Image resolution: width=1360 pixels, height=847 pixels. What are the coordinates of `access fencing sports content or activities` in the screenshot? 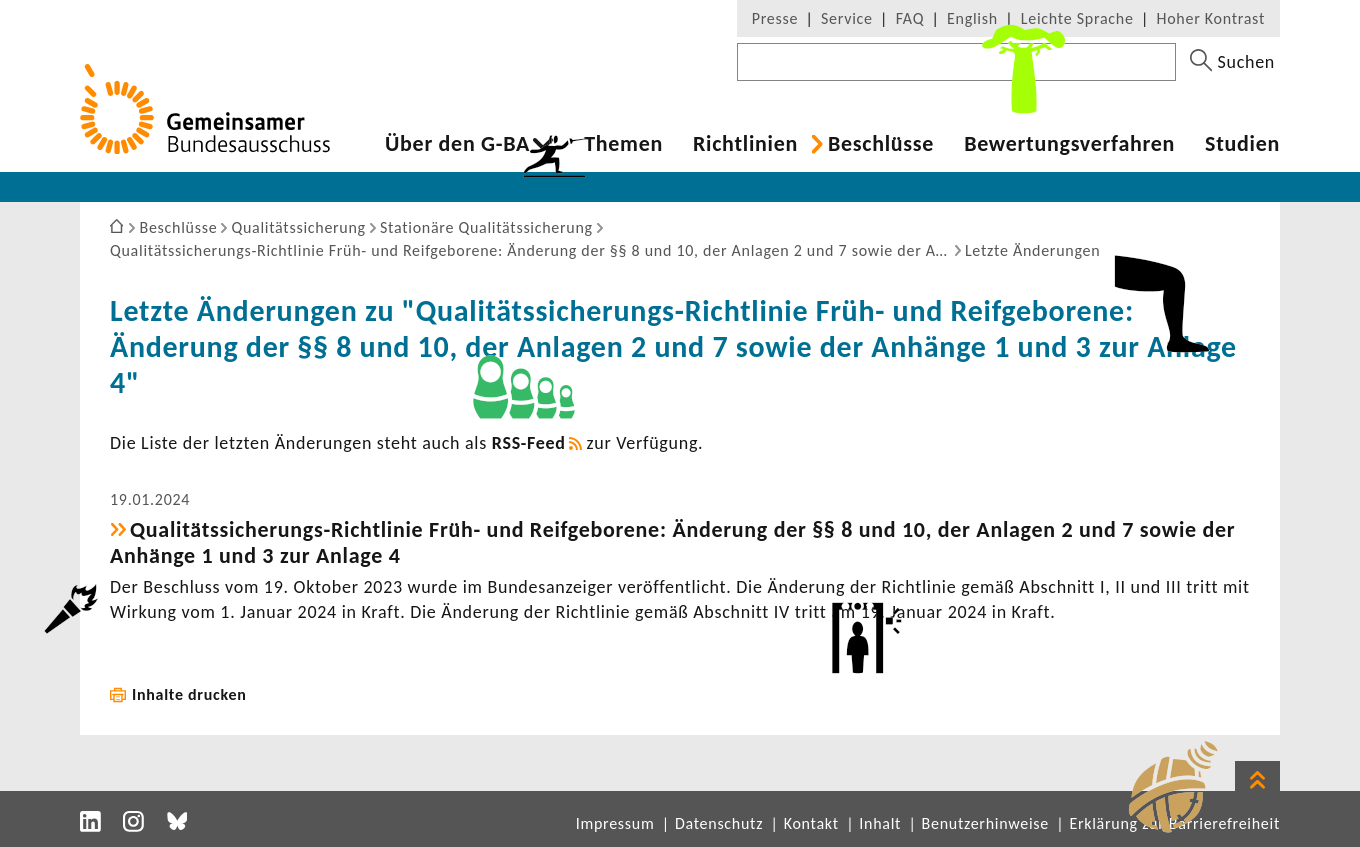 It's located at (554, 156).